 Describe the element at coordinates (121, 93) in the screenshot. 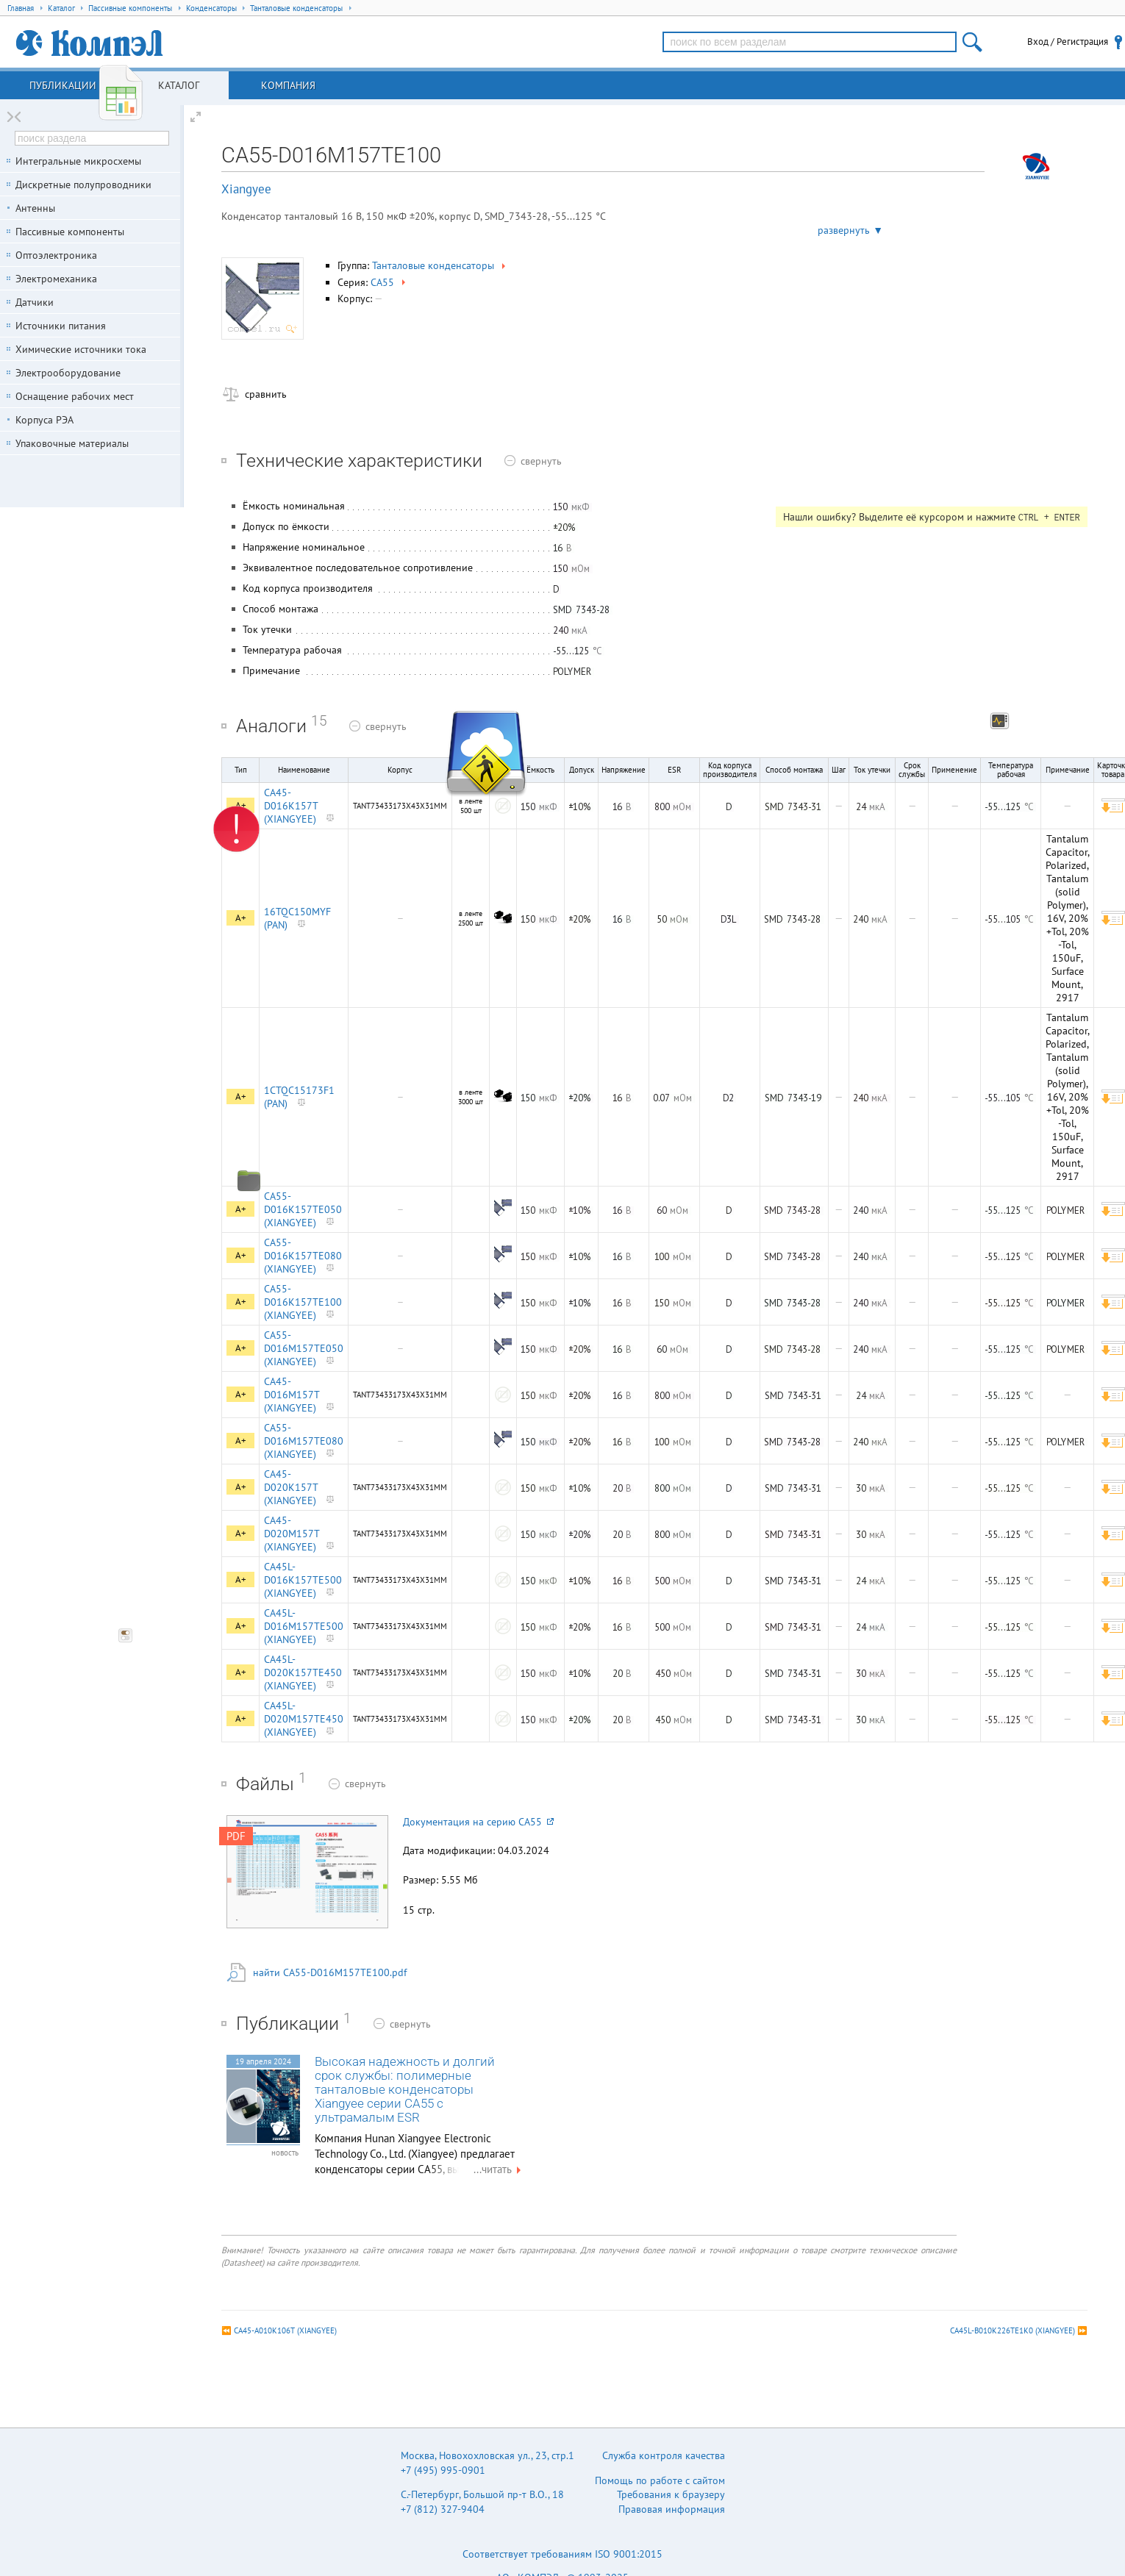

I see `open a spreadsheet file` at that location.